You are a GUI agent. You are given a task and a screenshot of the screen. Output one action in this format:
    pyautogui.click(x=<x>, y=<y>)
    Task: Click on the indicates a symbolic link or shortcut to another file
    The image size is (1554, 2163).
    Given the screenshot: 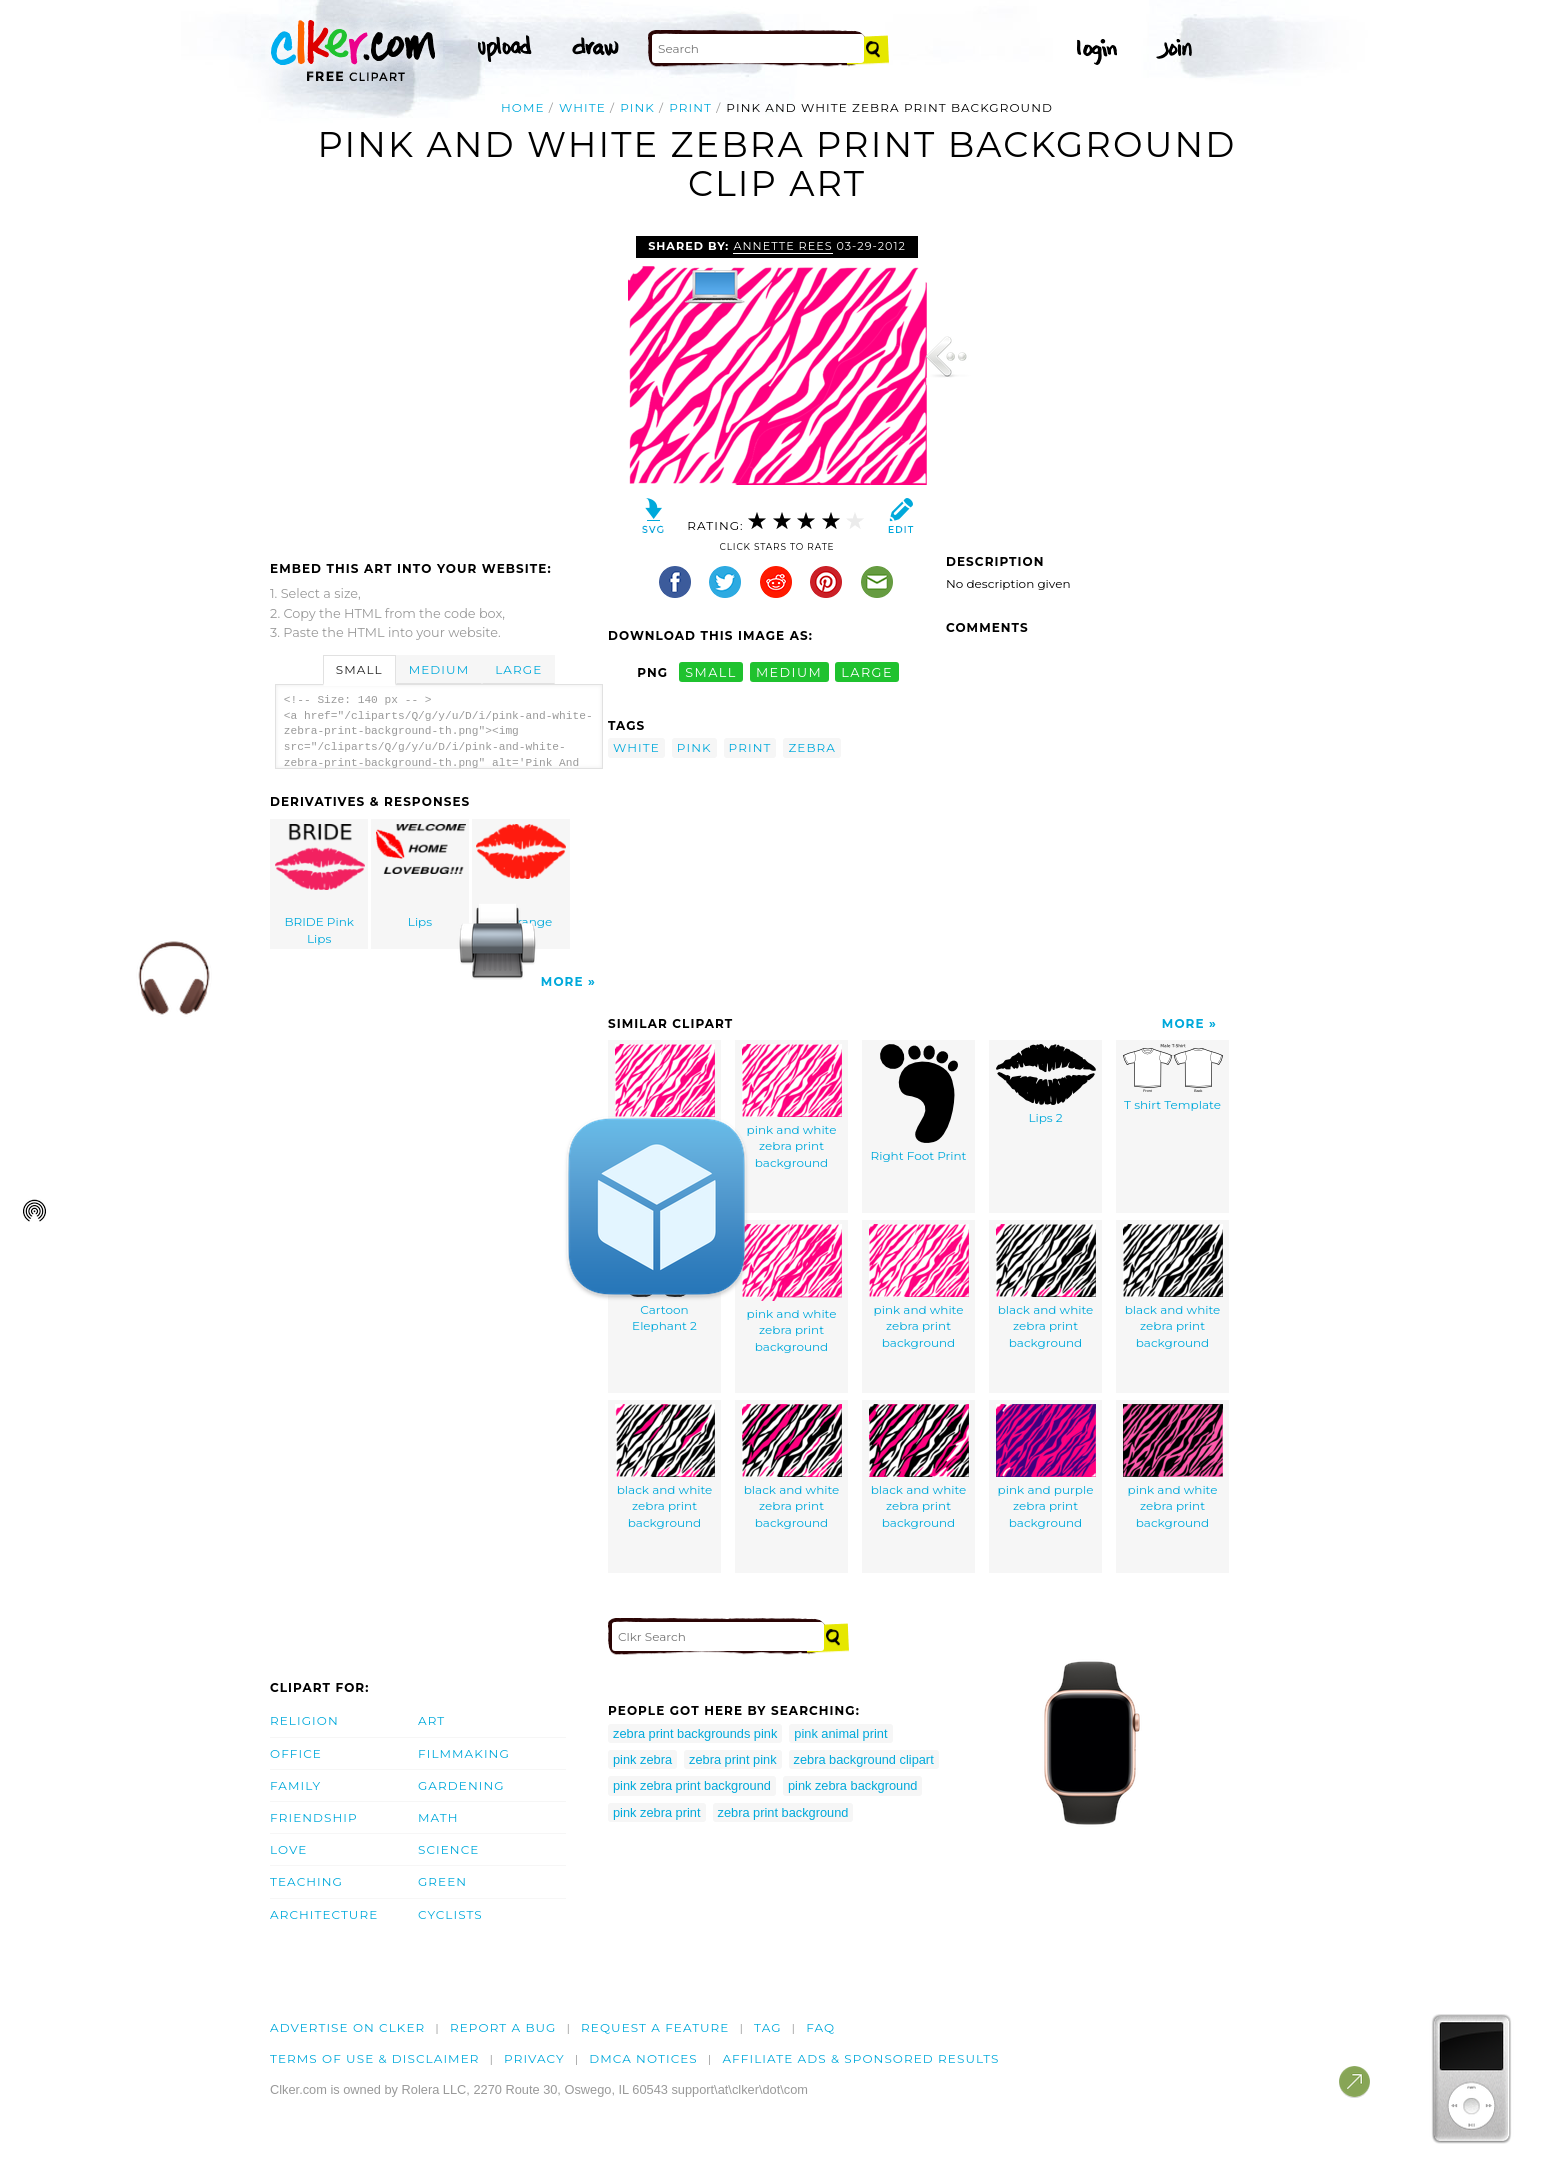 What is the action you would take?
    pyautogui.click(x=1354, y=2081)
    